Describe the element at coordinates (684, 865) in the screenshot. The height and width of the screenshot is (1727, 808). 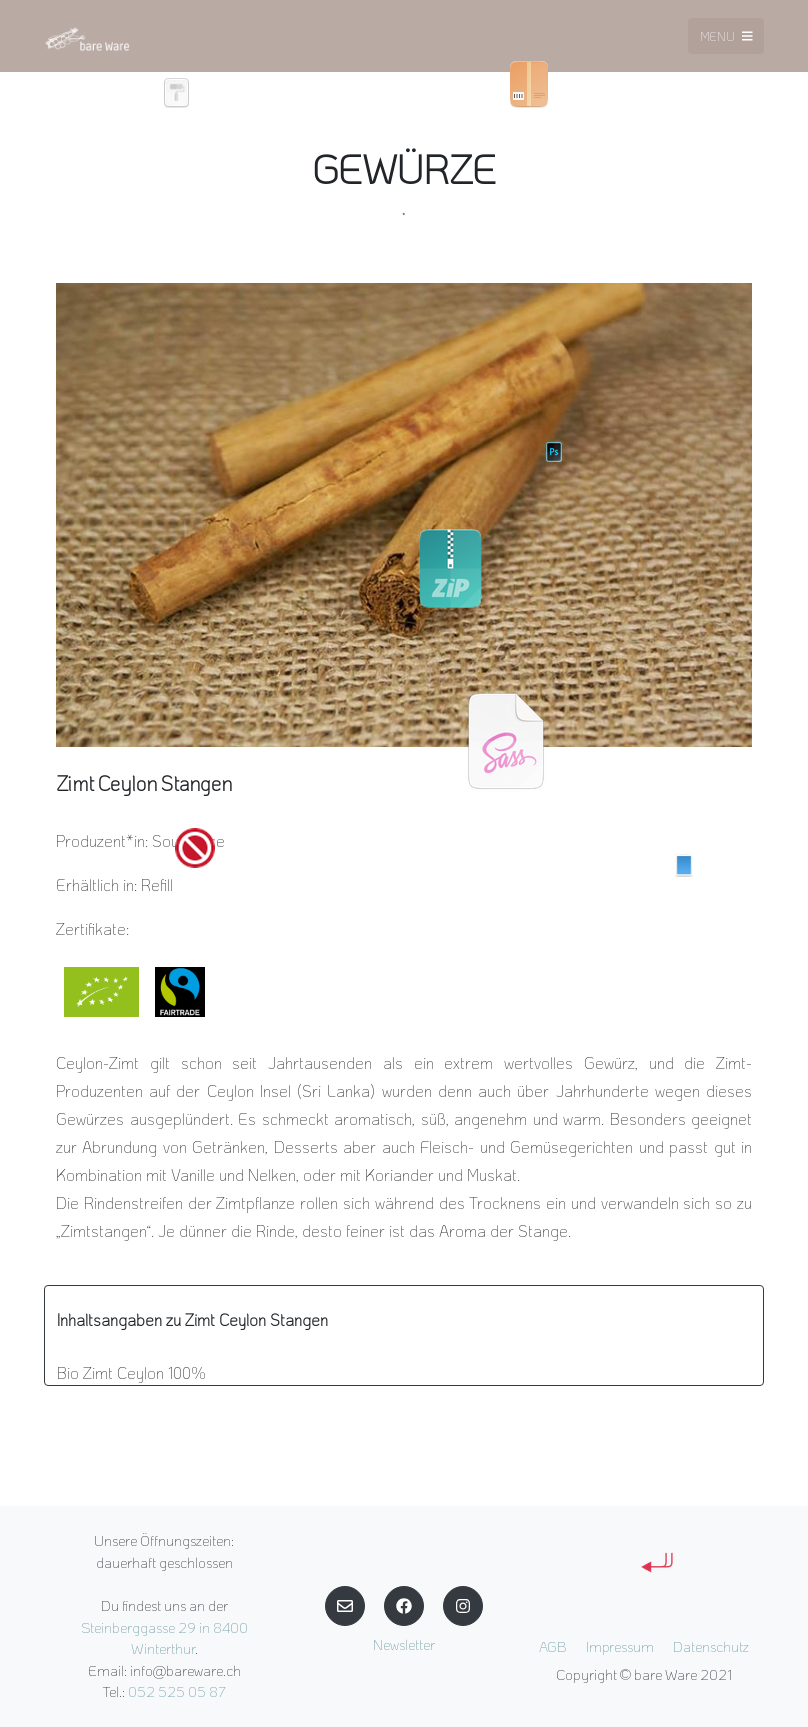
I see `indicates a connected iPad Air device` at that location.